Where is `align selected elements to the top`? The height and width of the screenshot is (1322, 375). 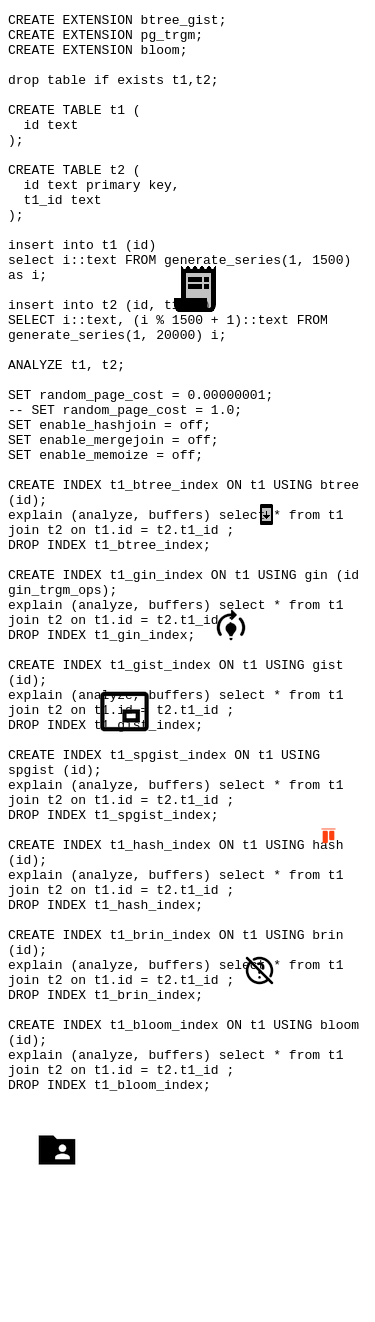 align selected elements to the top is located at coordinates (328, 835).